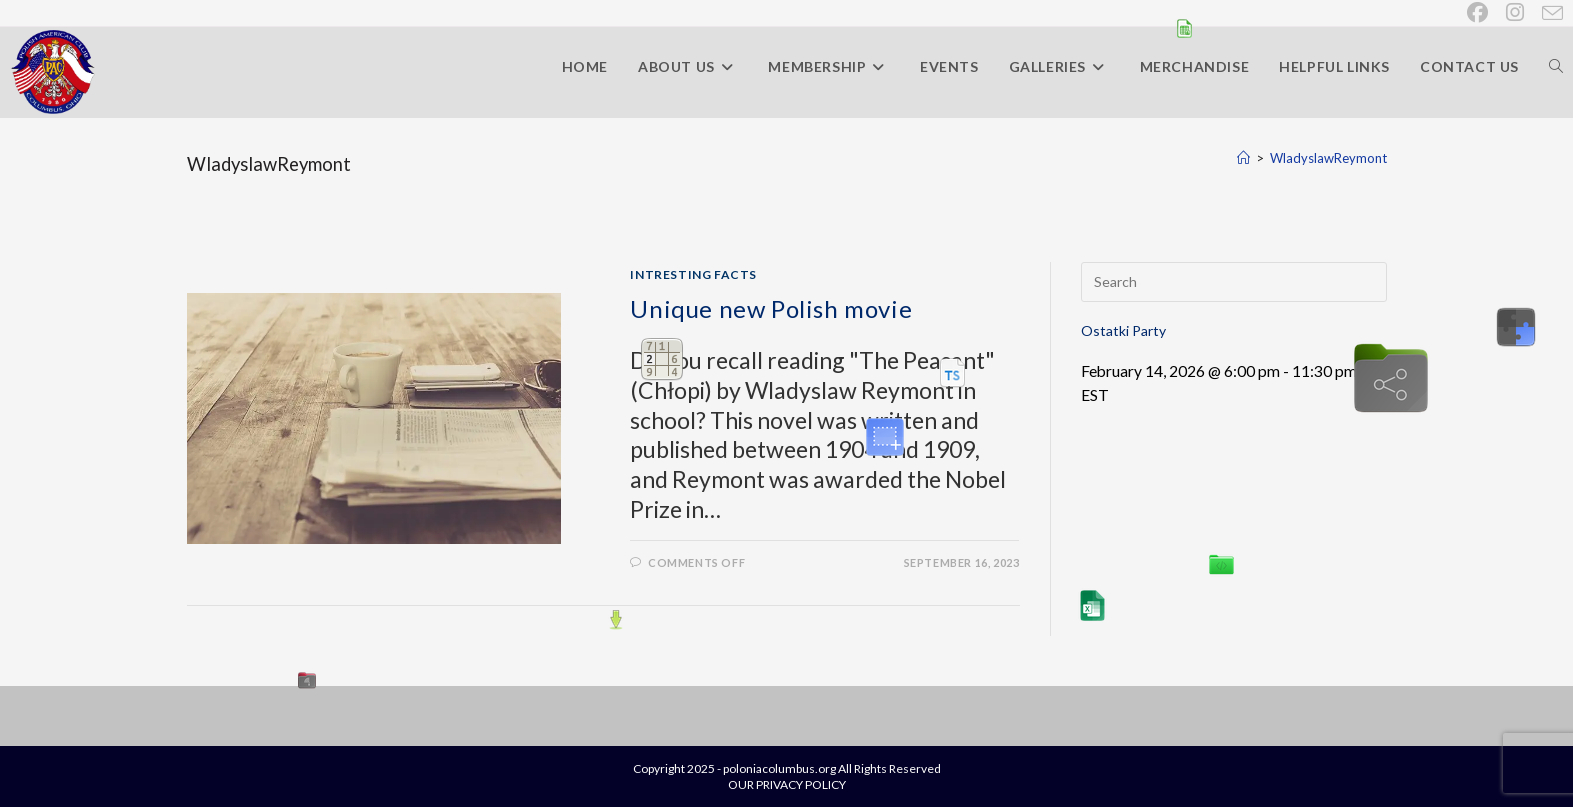  I want to click on manage bluetooth plugins or extensions, so click(1516, 327).